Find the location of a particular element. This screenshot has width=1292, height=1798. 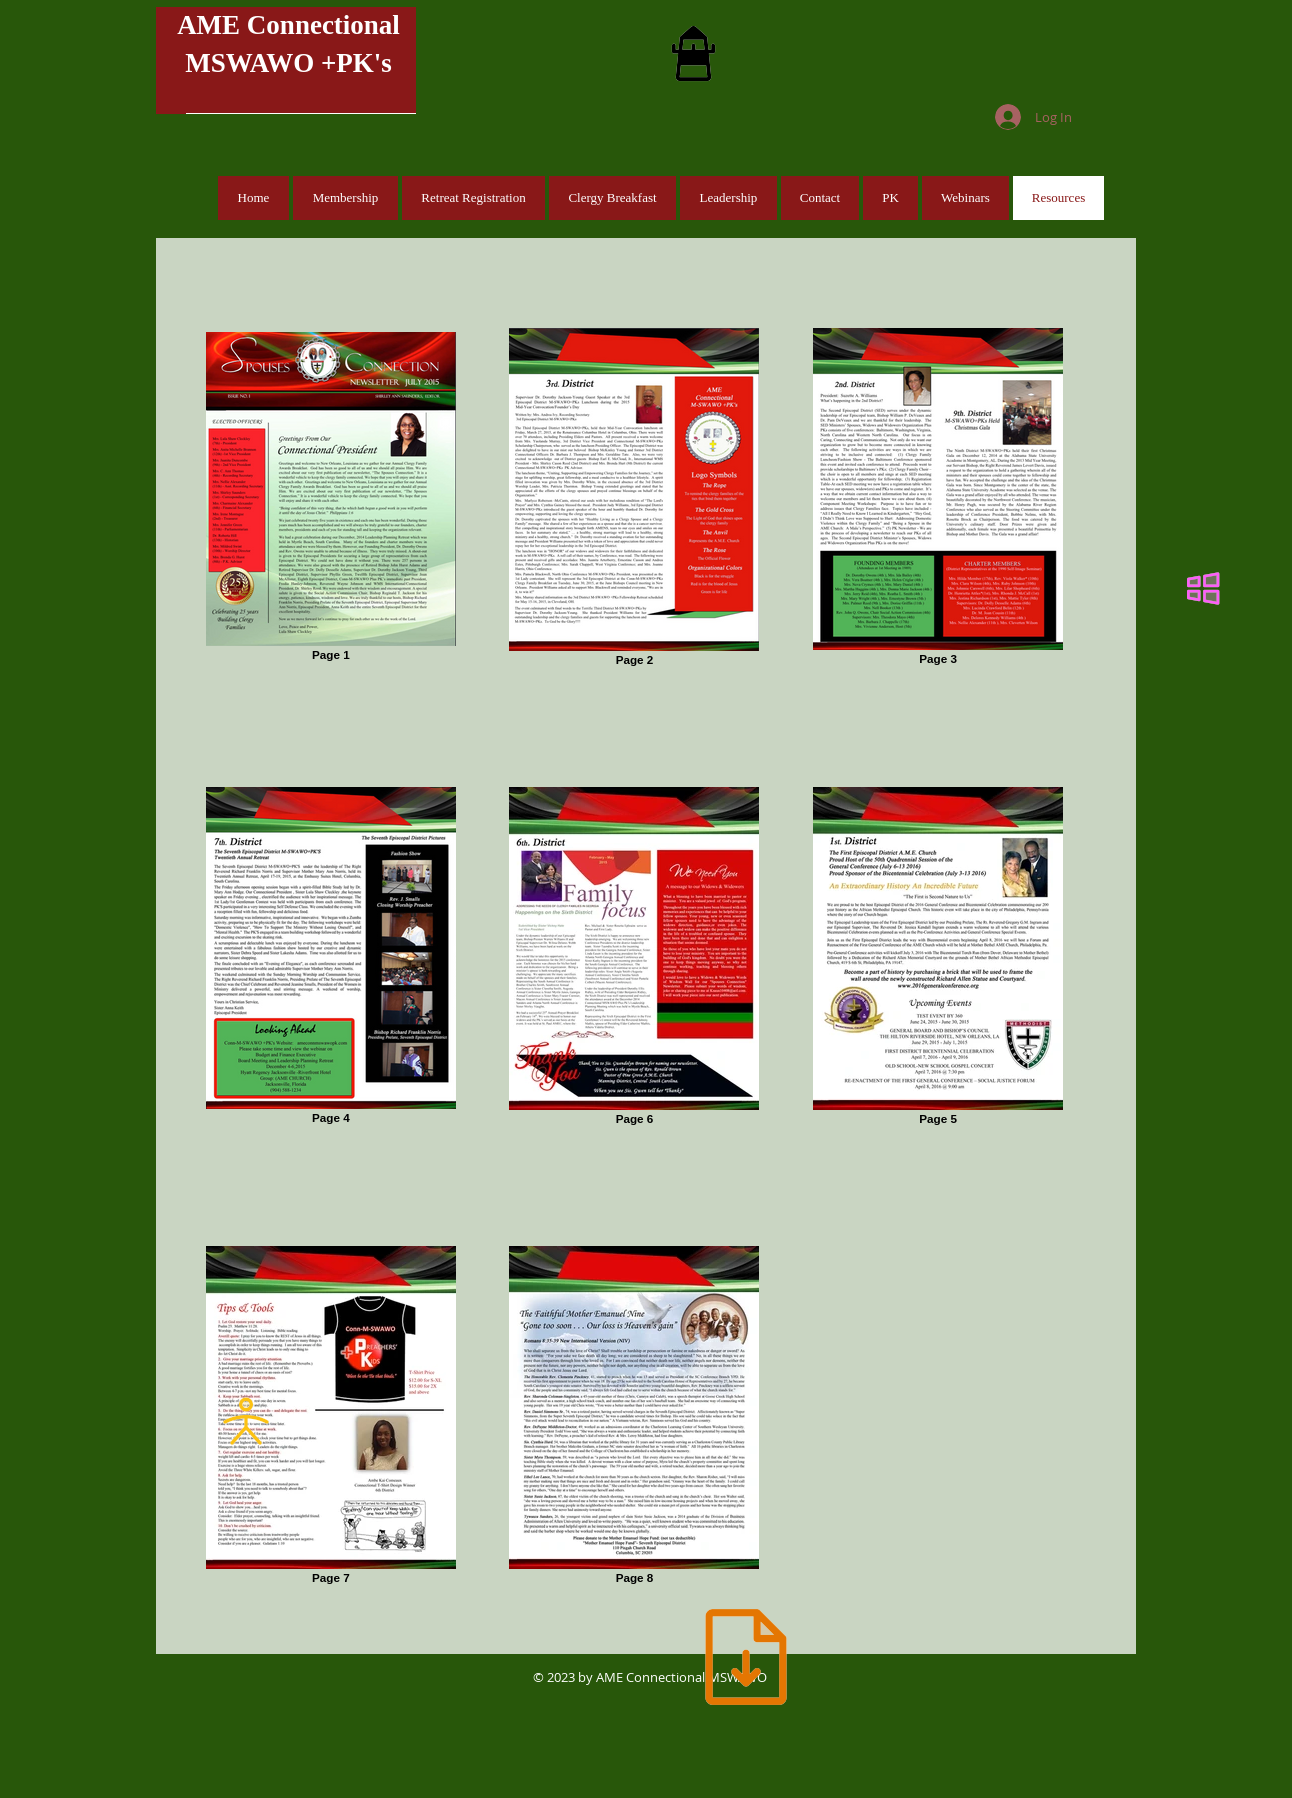

access website accessibility or guidance features is located at coordinates (693, 55).